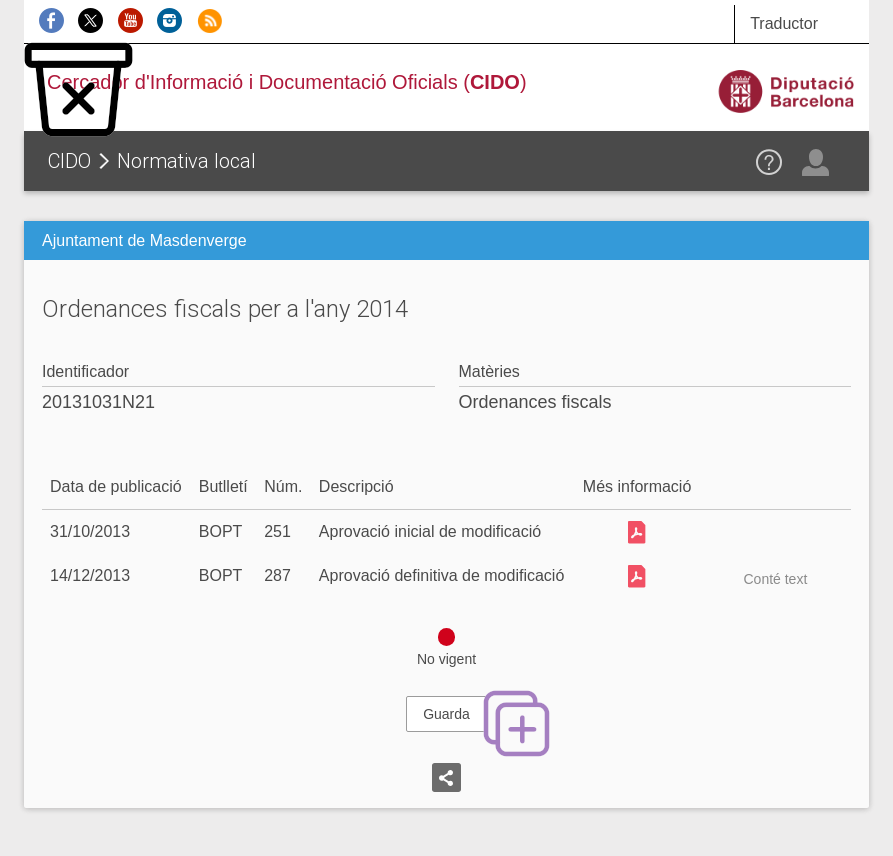  Describe the element at coordinates (516, 723) in the screenshot. I see `duplicate or copy an item` at that location.